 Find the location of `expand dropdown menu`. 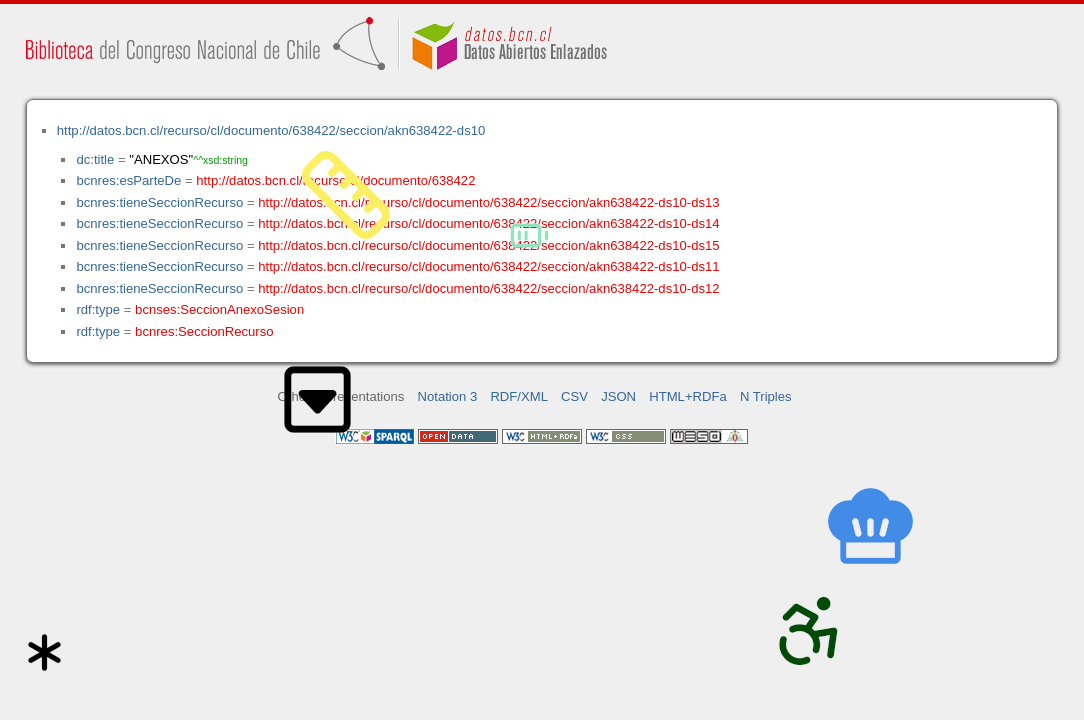

expand dropdown menu is located at coordinates (317, 399).